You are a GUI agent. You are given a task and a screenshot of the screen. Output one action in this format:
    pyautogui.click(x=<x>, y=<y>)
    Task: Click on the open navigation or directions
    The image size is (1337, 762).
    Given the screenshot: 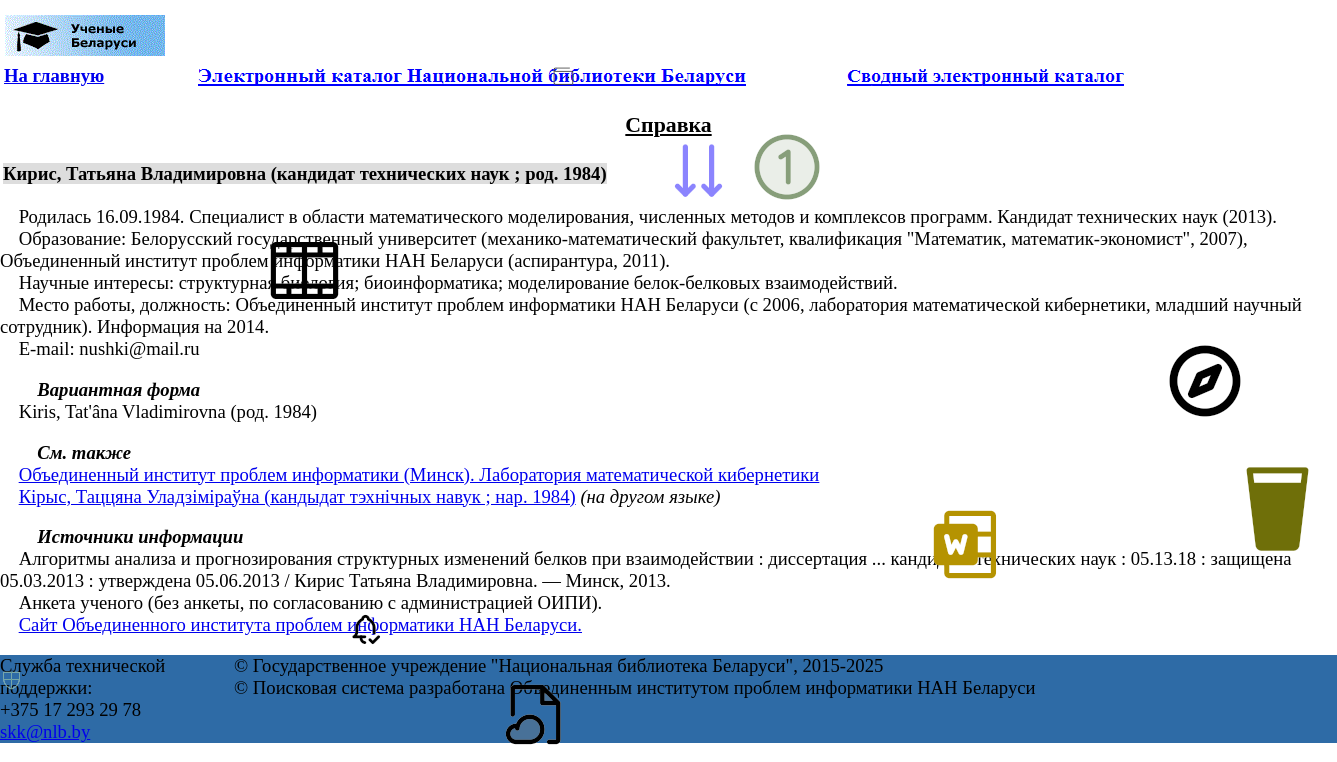 What is the action you would take?
    pyautogui.click(x=1205, y=381)
    